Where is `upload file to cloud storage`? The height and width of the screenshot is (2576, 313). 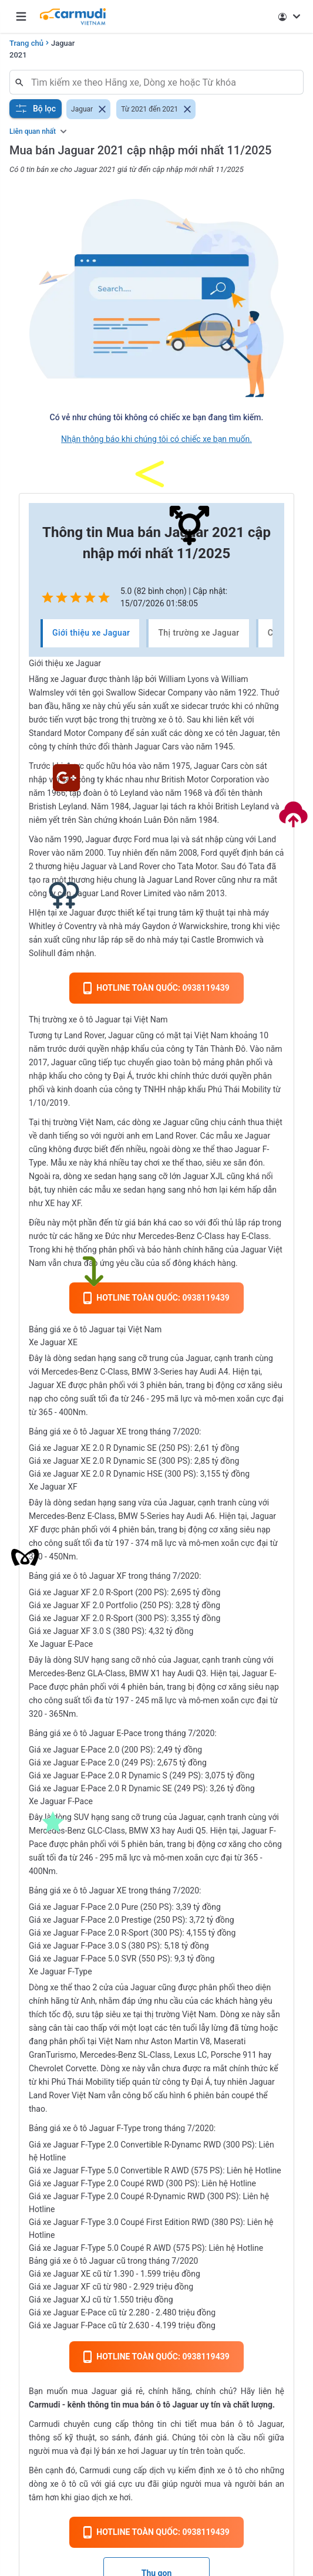 upload file to cloud storage is located at coordinates (293, 814).